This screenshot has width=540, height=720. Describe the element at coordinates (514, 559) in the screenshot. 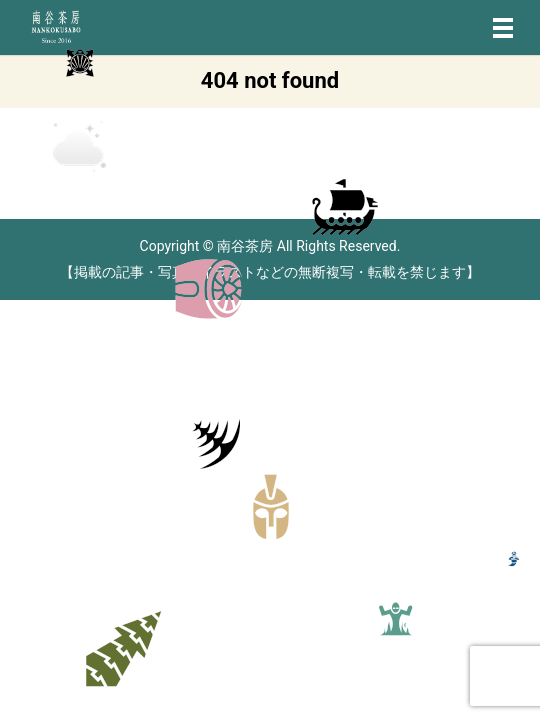

I see `summon or interact with a djinn character` at that location.